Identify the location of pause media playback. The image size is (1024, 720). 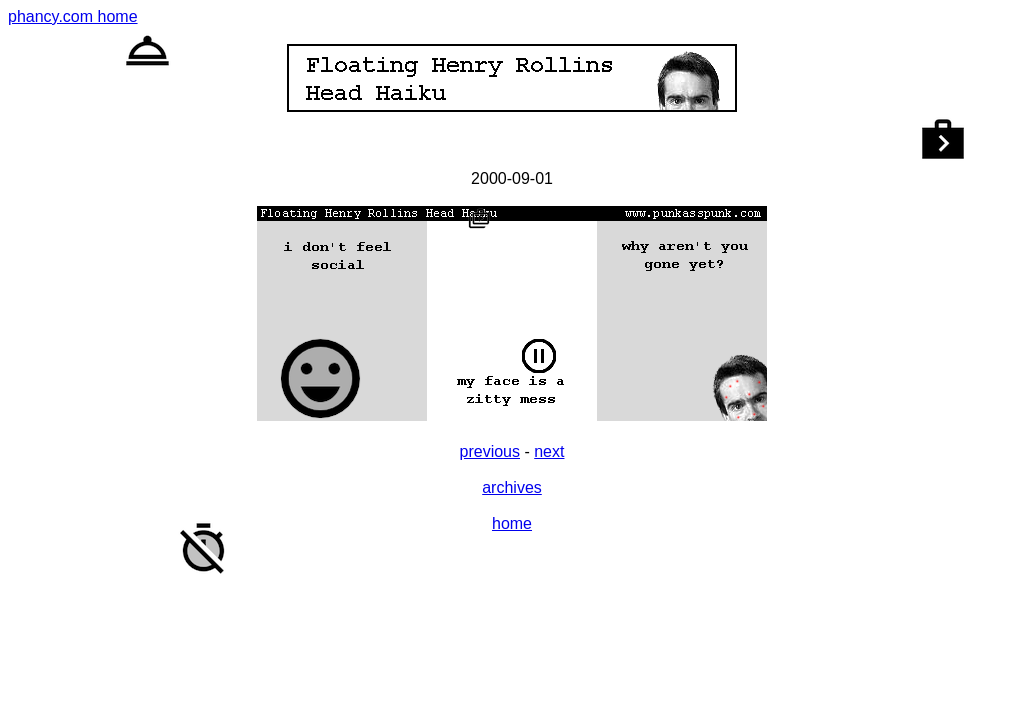
(539, 356).